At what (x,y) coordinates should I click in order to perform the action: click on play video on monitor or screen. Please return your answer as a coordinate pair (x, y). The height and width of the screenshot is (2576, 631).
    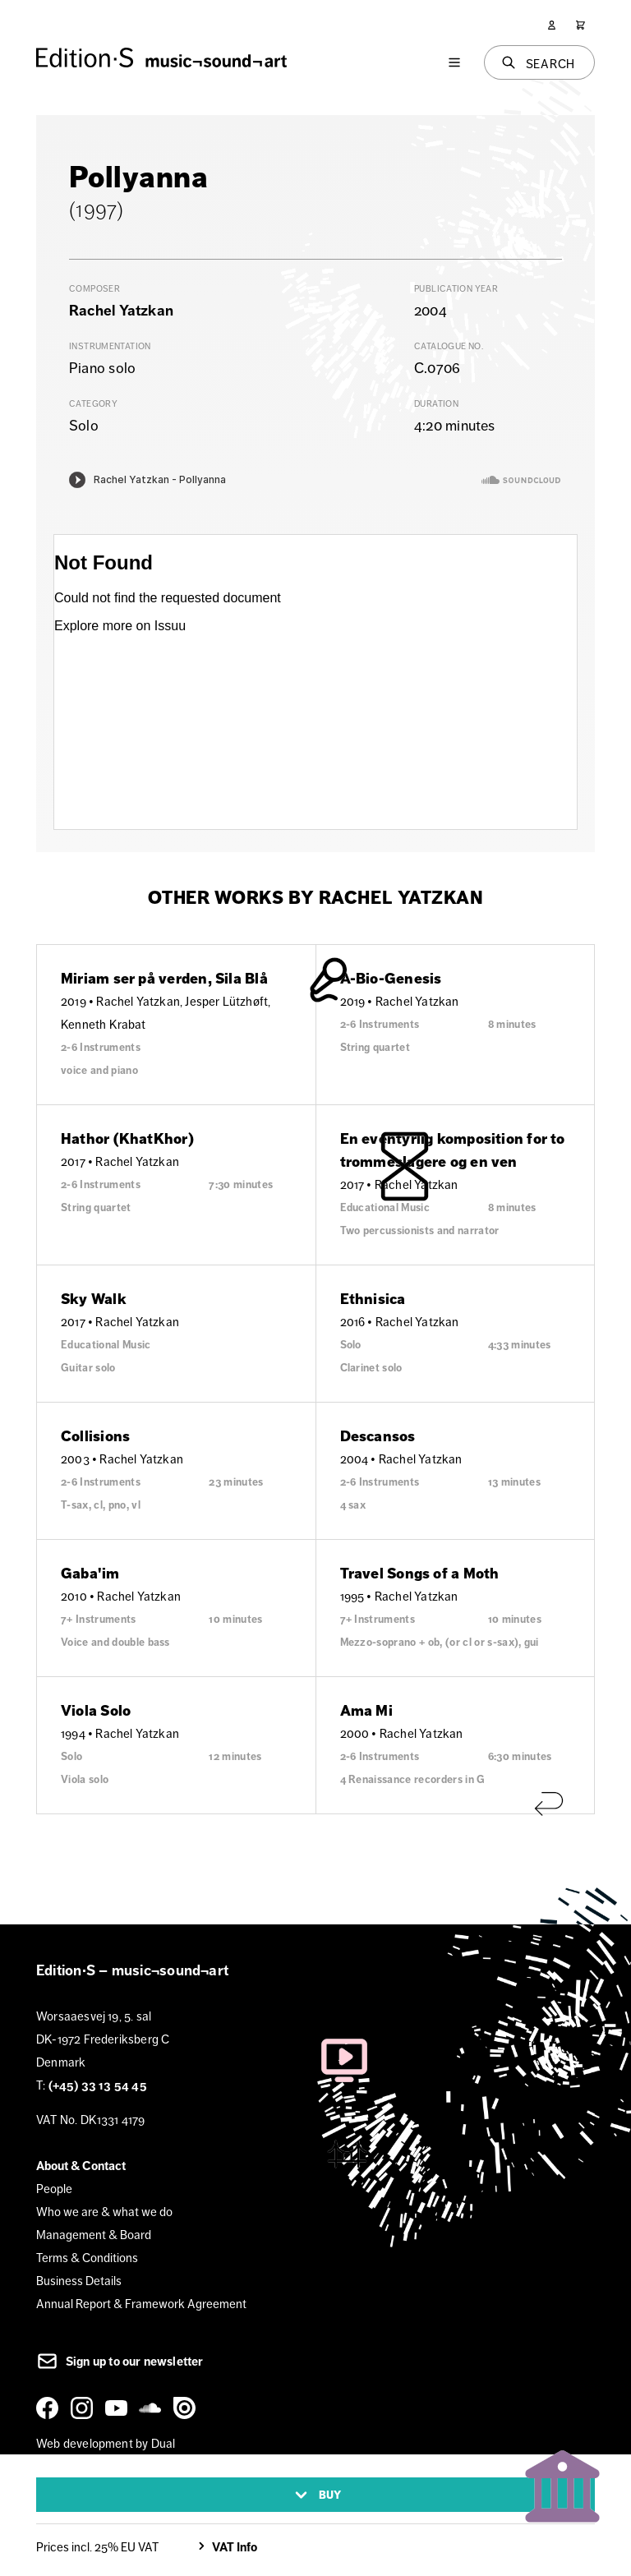
    Looking at the image, I should click on (344, 2058).